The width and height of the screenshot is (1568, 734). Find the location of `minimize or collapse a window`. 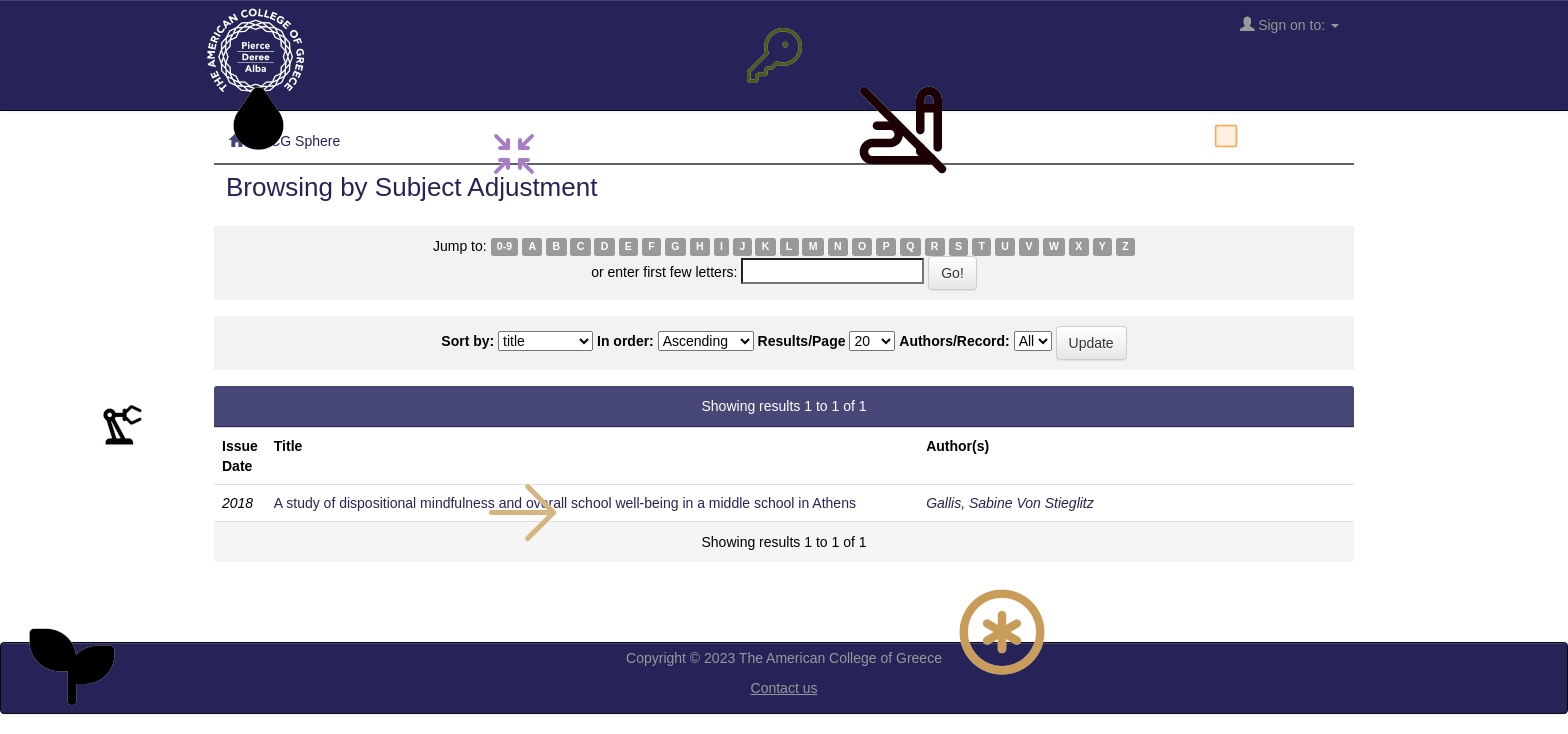

minimize or collapse a window is located at coordinates (514, 154).